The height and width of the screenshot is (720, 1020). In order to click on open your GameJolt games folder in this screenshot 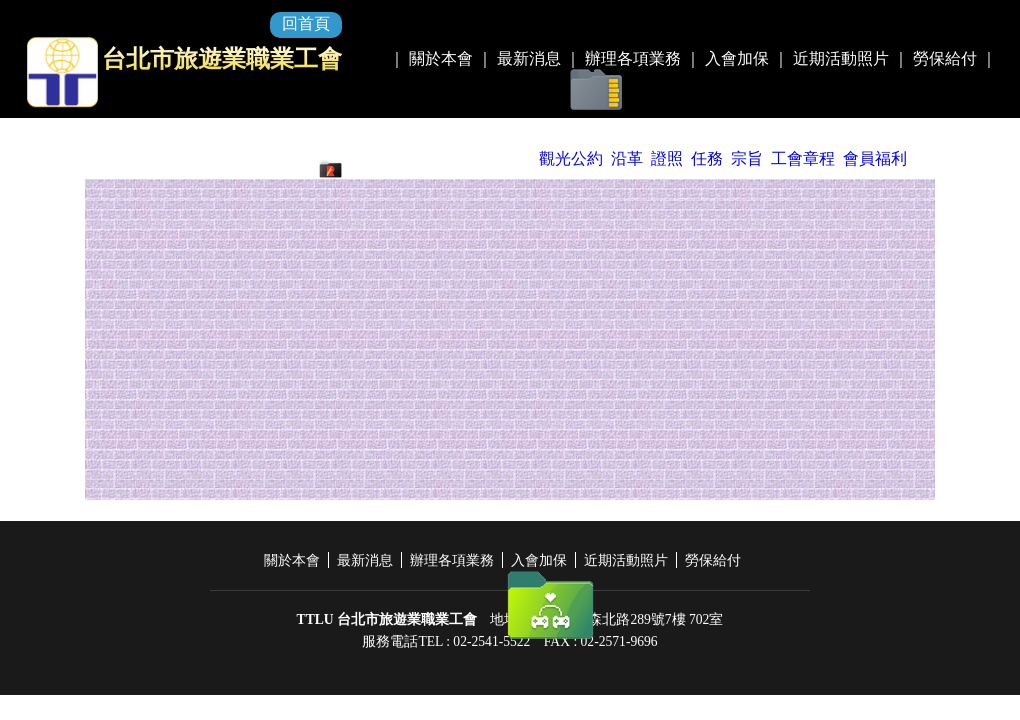, I will do `click(550, 607)`.